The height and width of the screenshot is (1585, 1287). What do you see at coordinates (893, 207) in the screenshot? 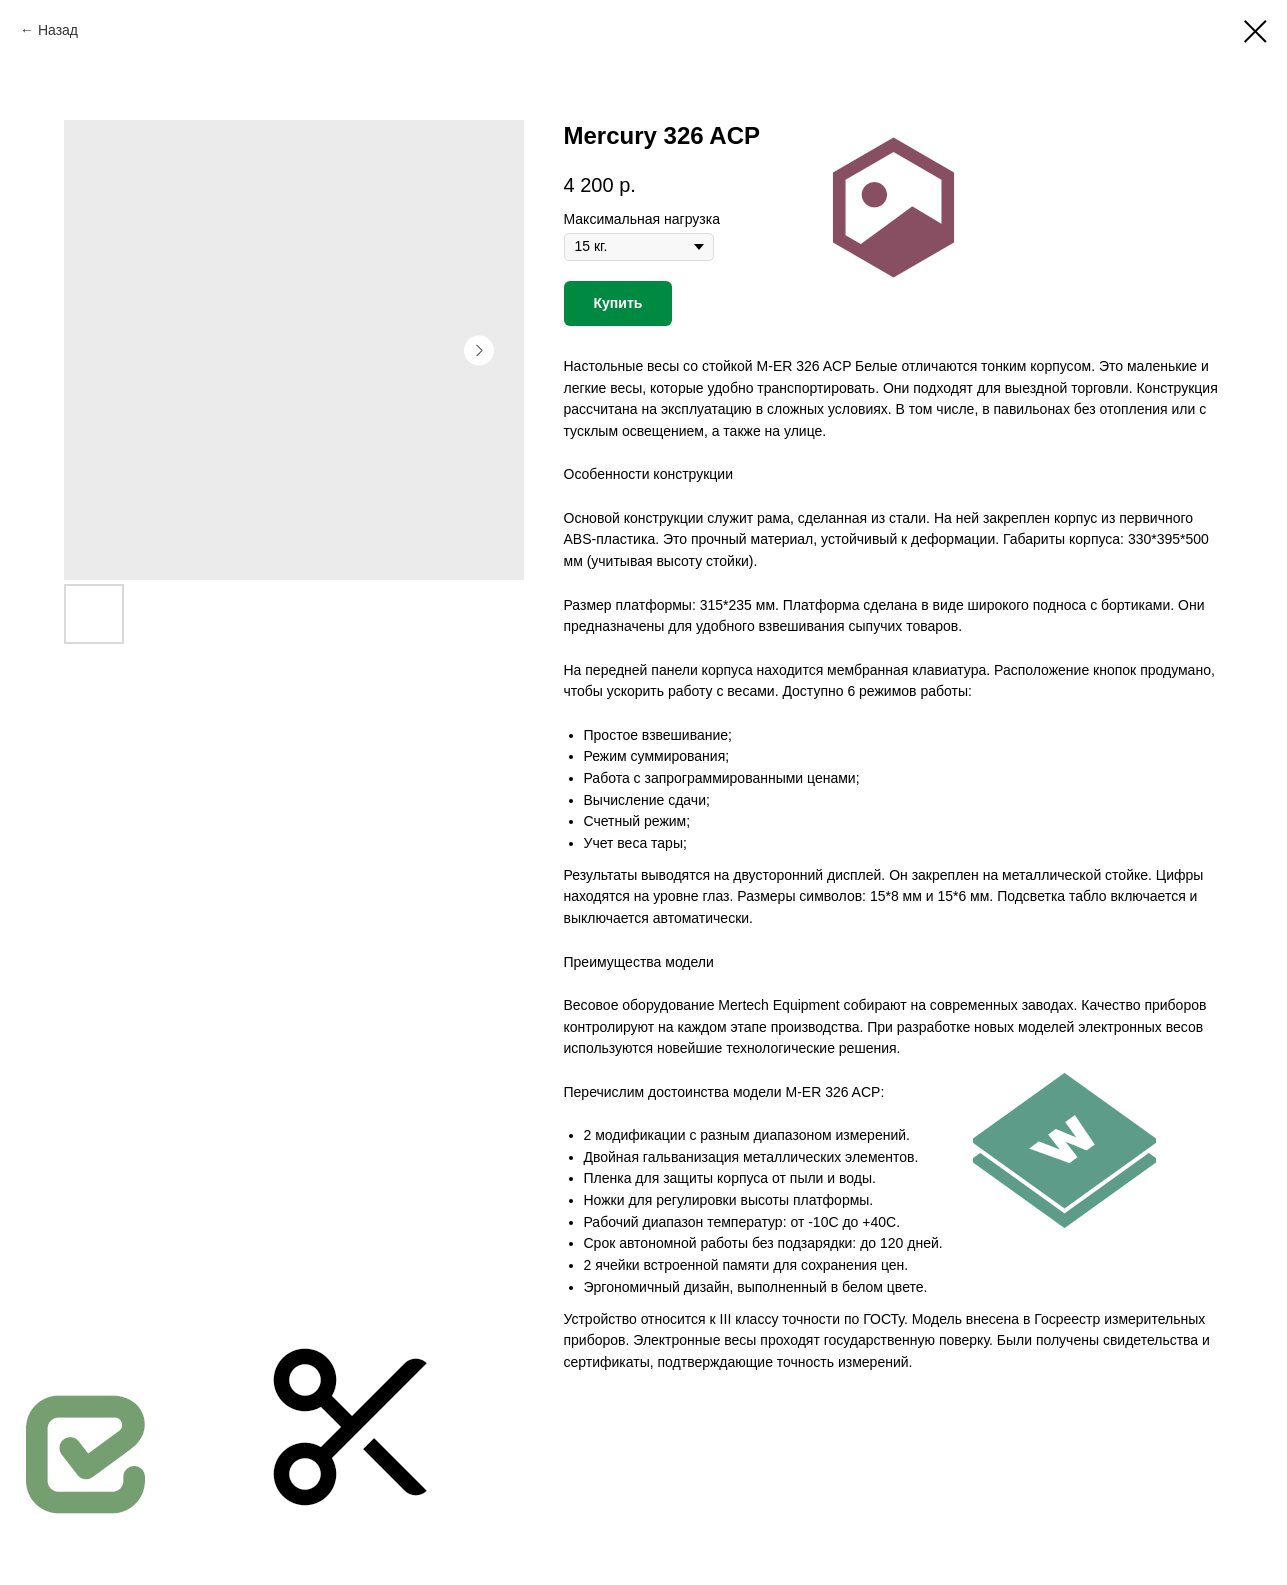
I see `view NFT collection or digital assets` at bounding box center [893, 207].